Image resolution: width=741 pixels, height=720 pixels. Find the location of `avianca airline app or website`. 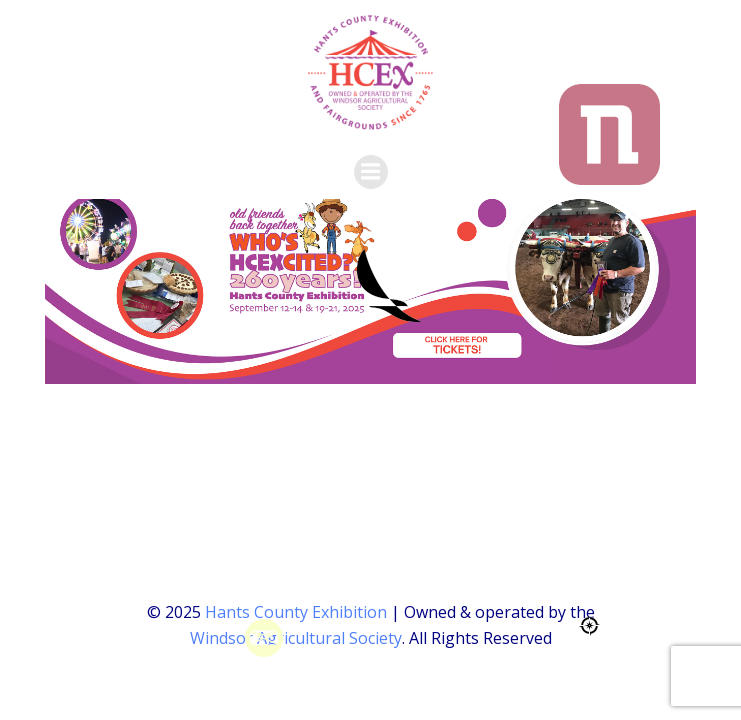

avianca airline app or website is located at coordinates (389, 285).